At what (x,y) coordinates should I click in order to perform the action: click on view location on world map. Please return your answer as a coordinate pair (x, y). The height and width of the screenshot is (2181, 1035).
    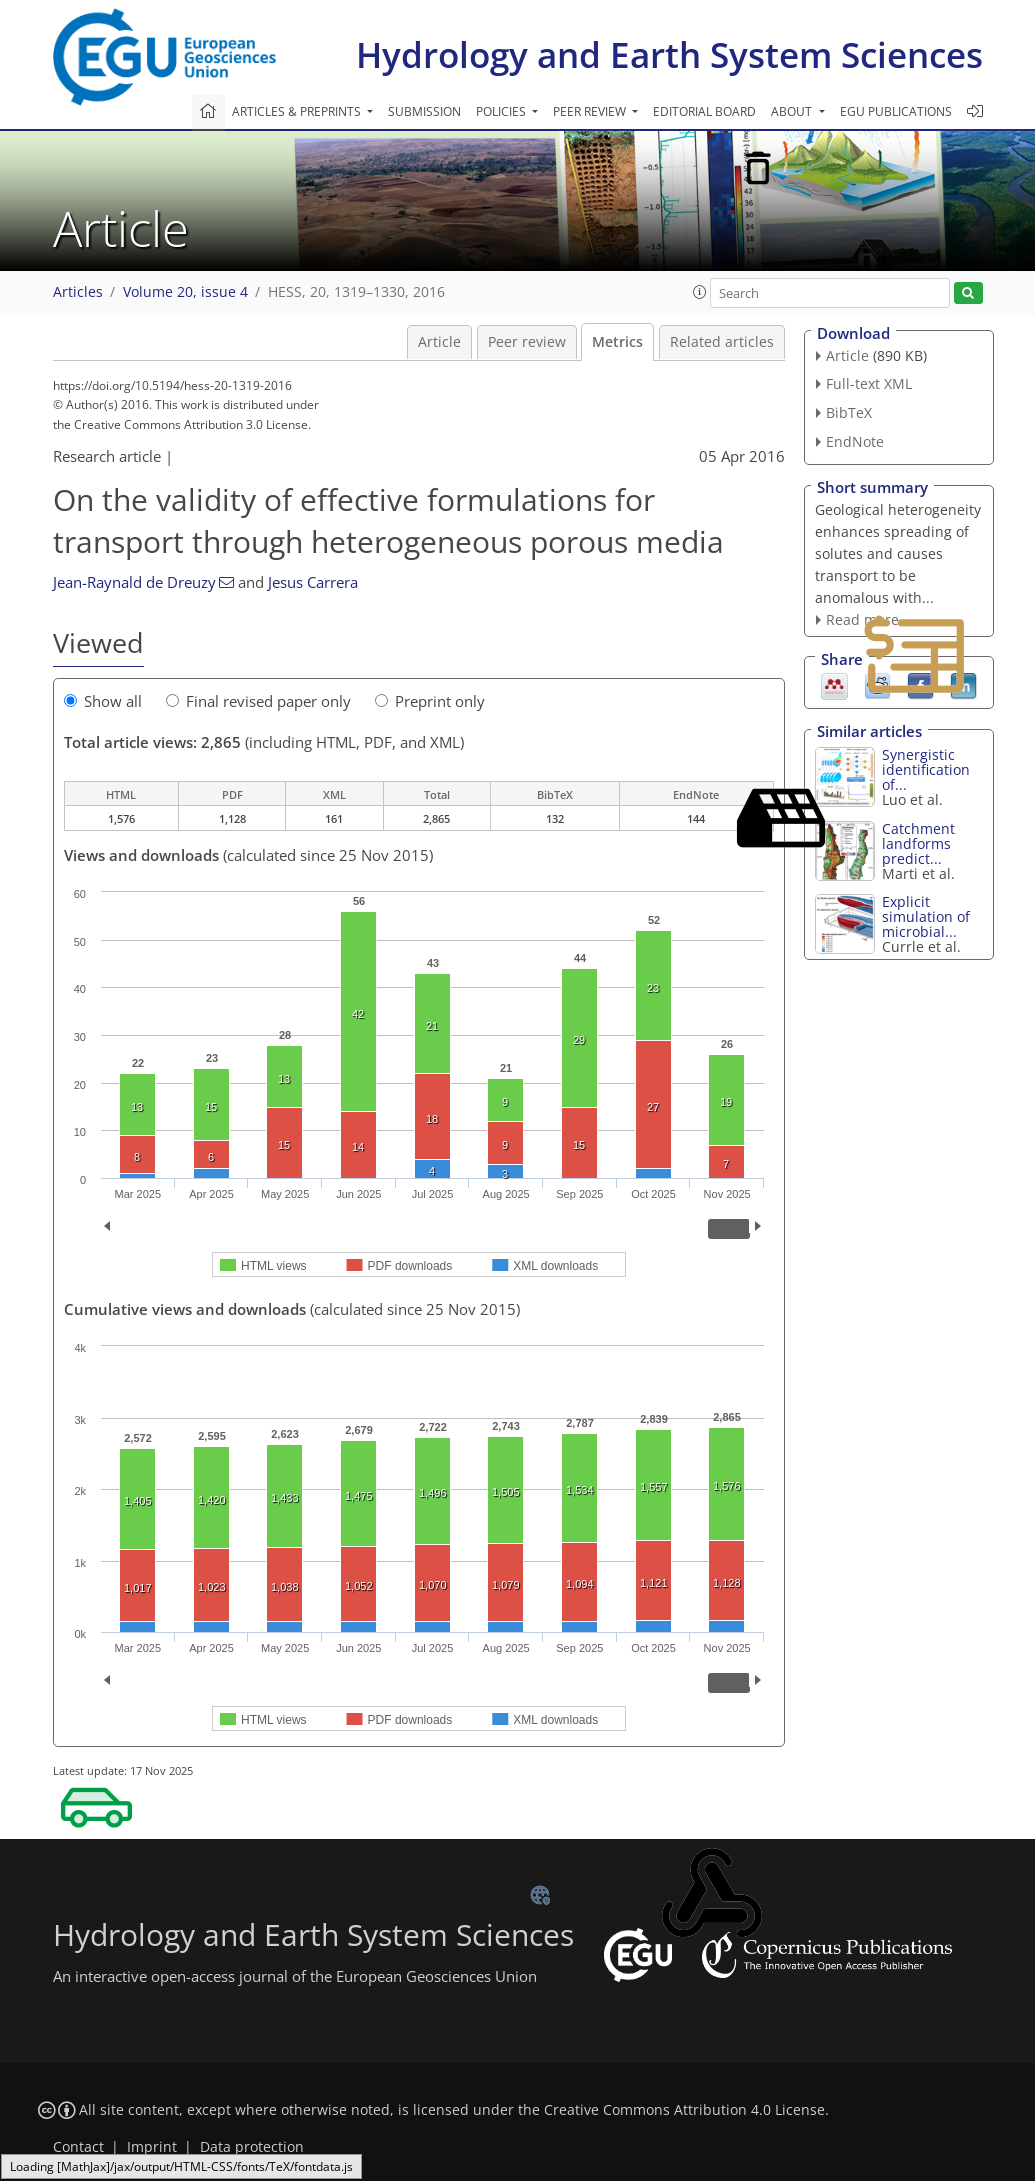
    Looking at the image, I should click on (540, 1895).